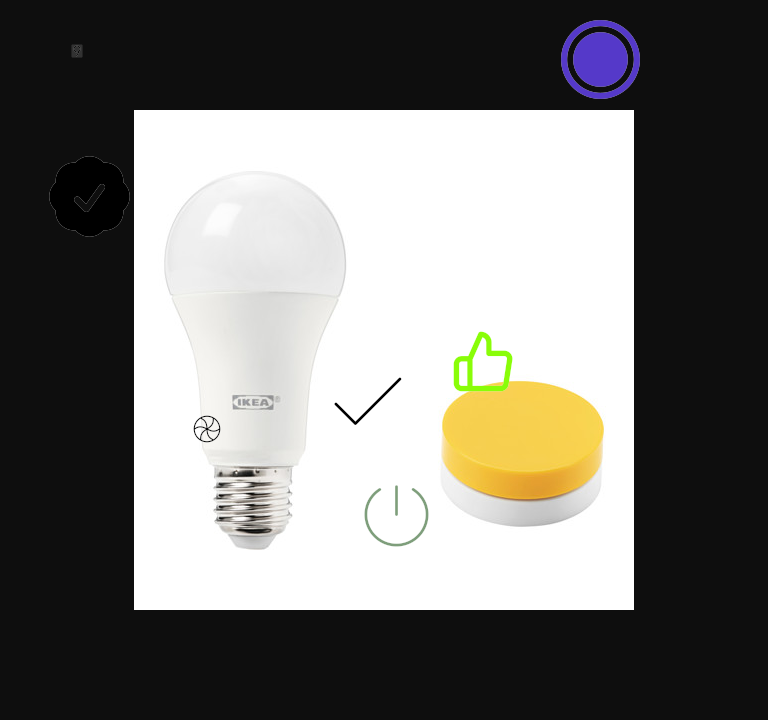  Describe the element at coordinates (396, 514) in the screenshot. I see `turn device on or off` at that location.